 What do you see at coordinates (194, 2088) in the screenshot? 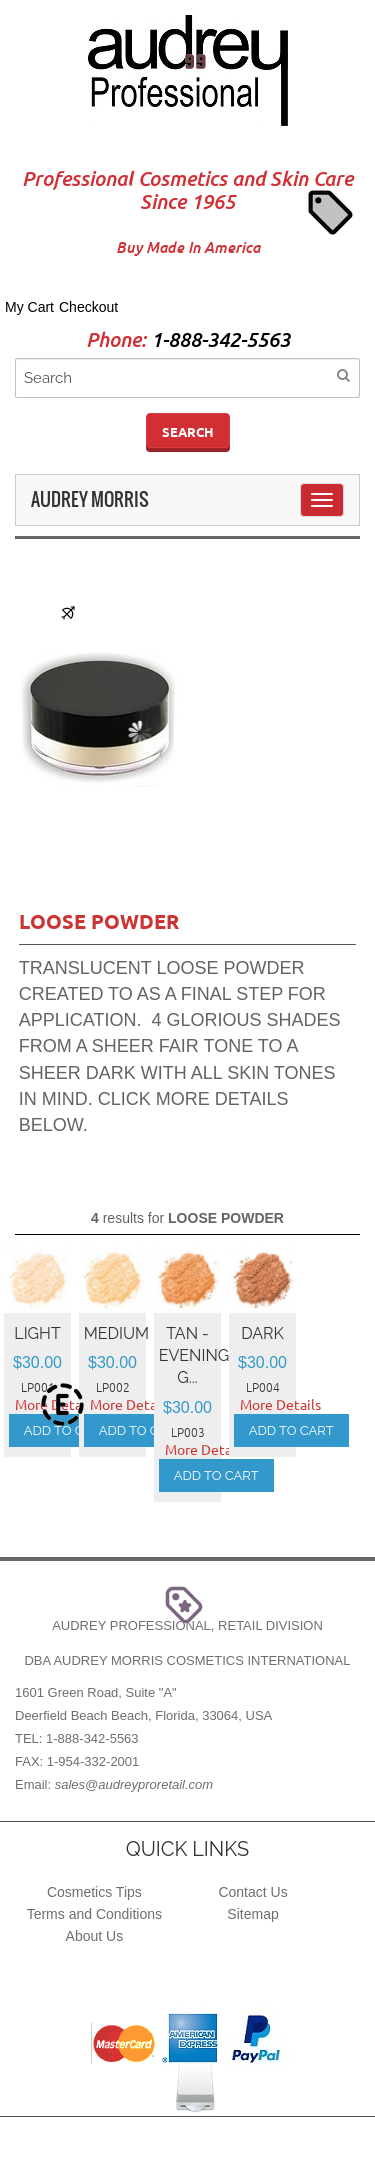
I see `access optical disc drive` at bounding box center [194, 2088].